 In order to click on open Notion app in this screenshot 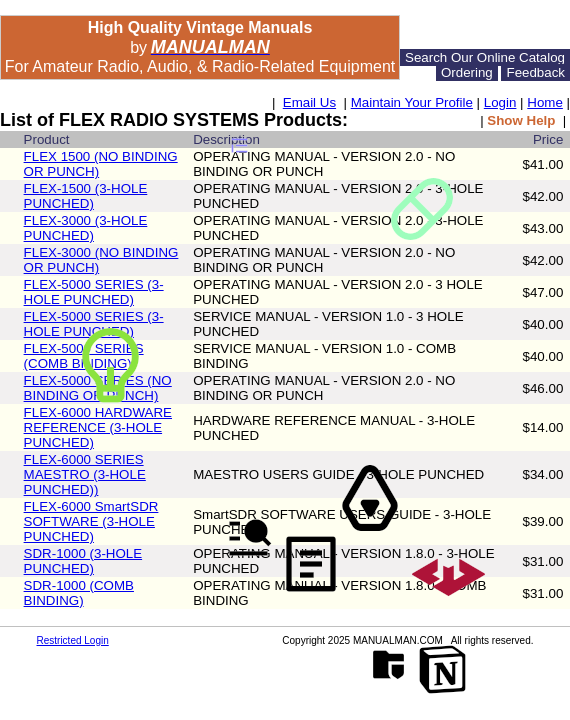, I will do `click(442, 669)`.